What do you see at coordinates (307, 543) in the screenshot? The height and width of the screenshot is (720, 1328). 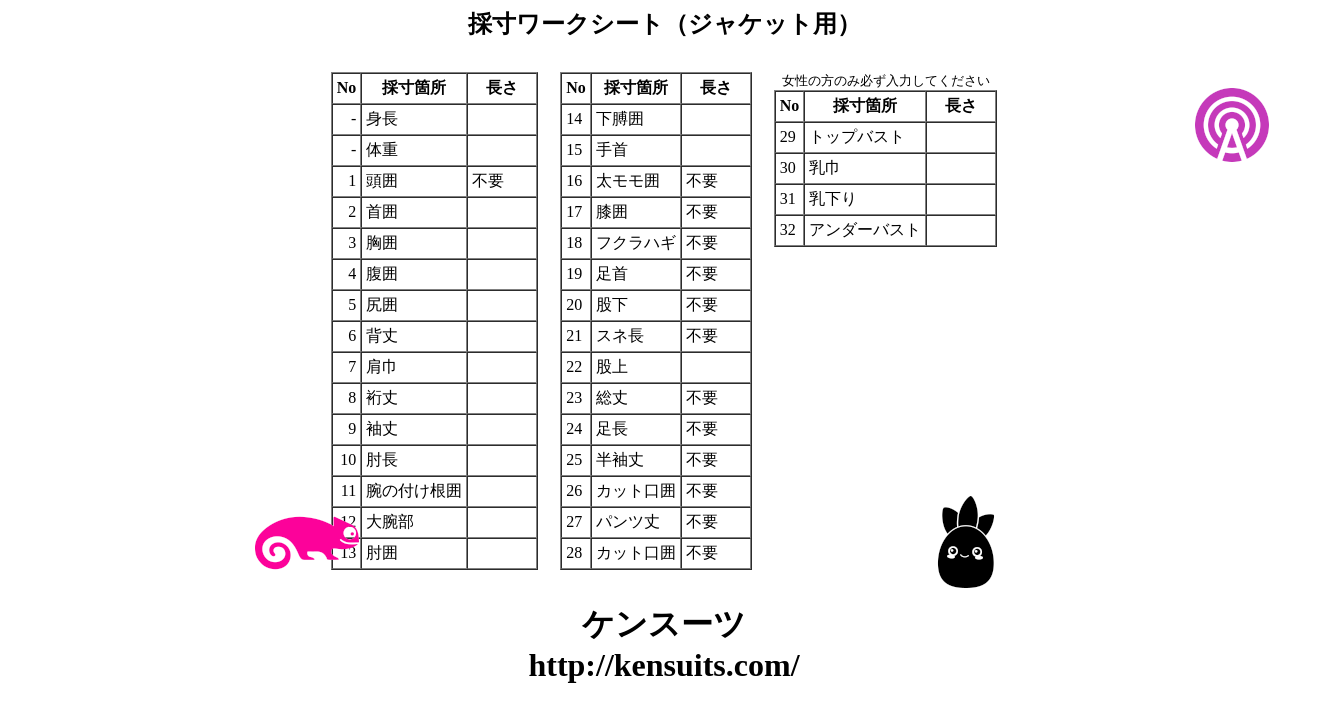 I see `SUSE Linux brand logo` at bounding box center [307, 543].